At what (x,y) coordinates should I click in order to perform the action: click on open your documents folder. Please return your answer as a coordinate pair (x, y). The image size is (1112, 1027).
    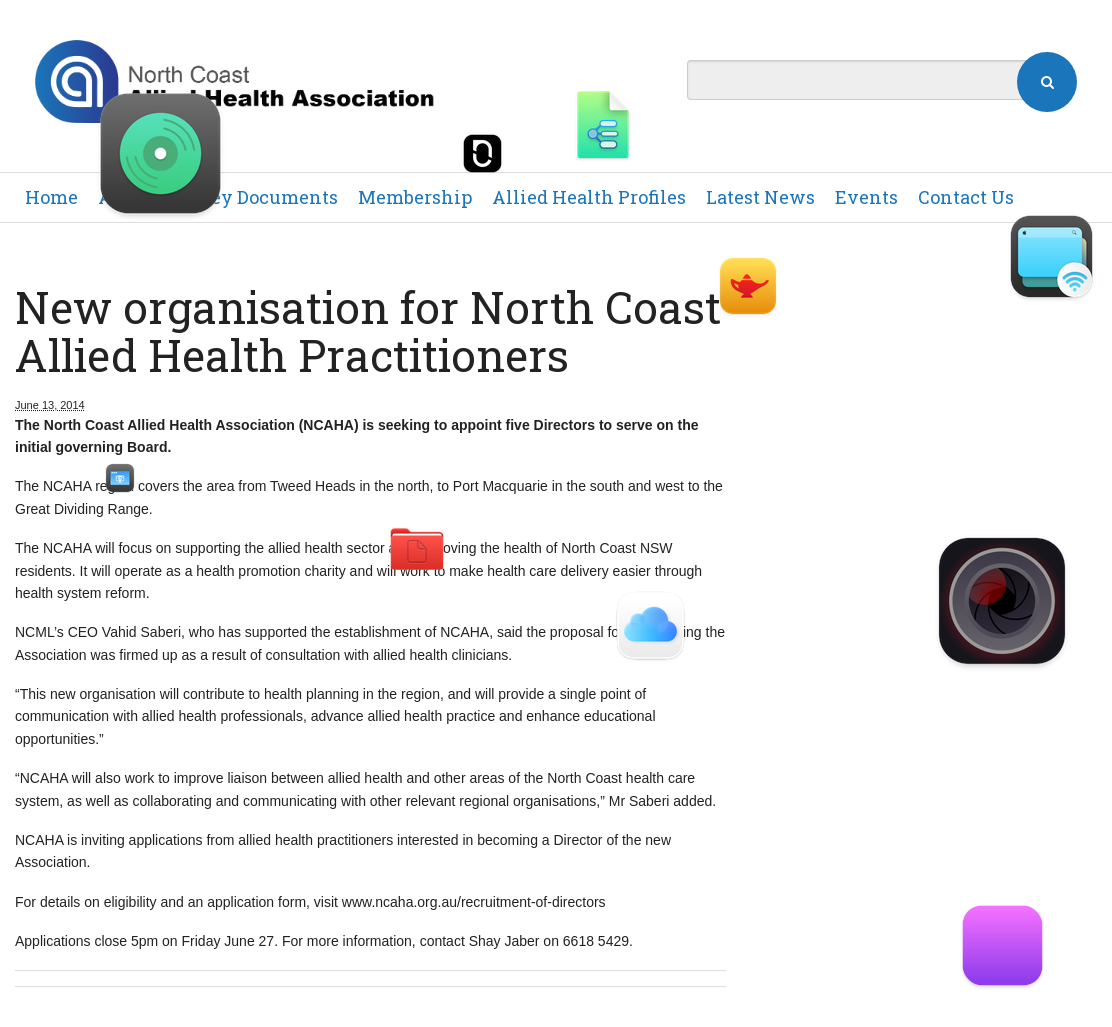
    Looking at the image, I should click on (417, 549).